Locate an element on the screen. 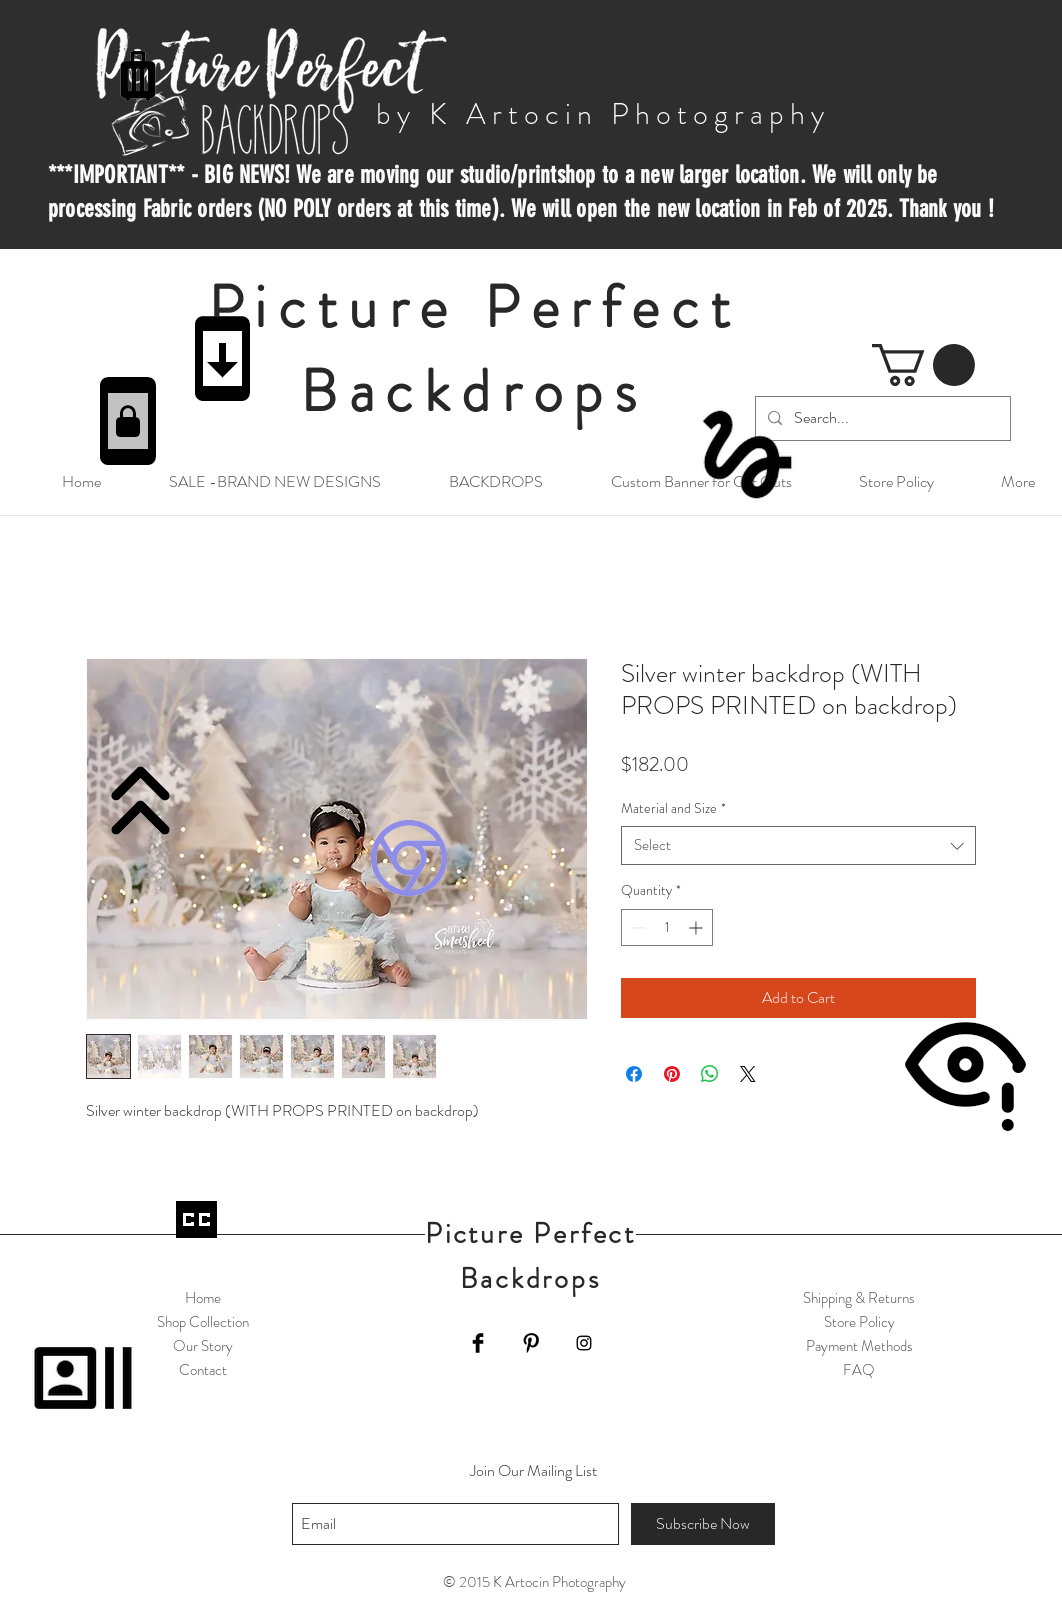  open Google Chrome browser is located at coordinates (409, 858).